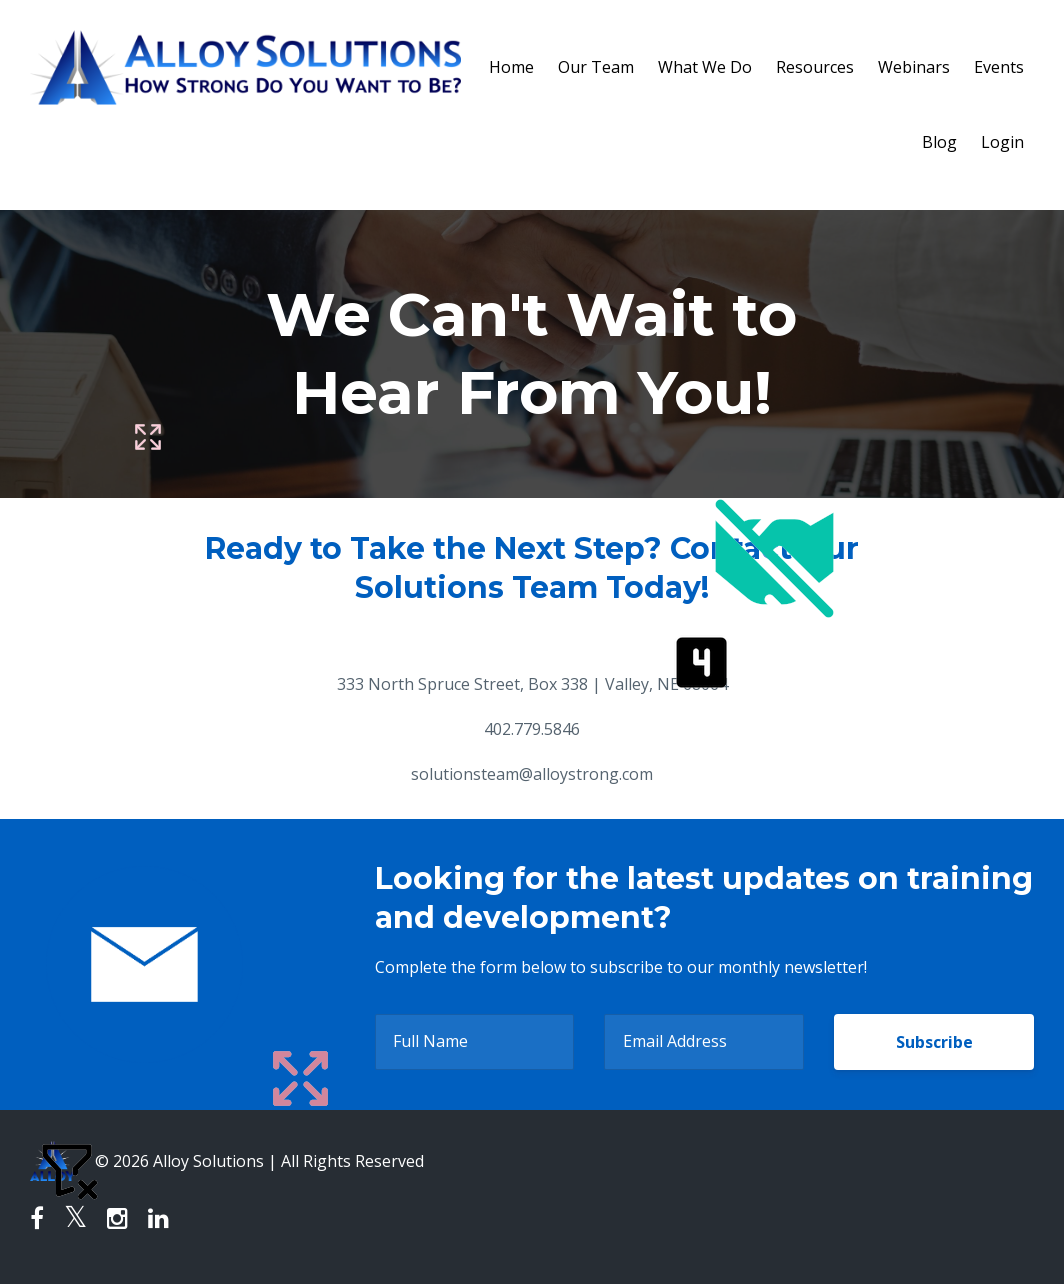 Image resolution: width=1064 pixels, height=1284 pixels. I want to click on indicates a canceled or declined agreement, so click(774, 558).